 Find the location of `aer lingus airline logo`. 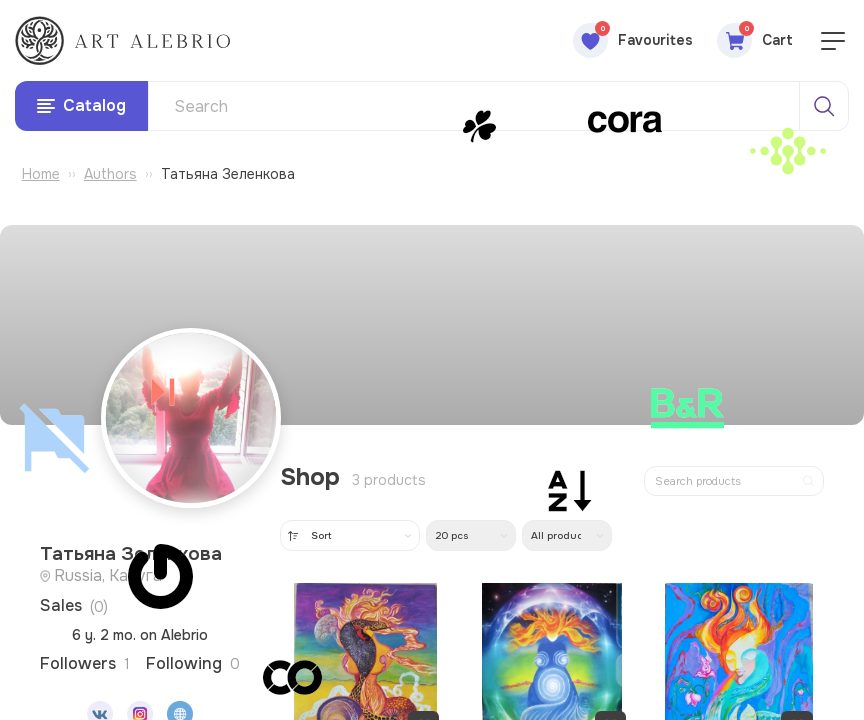

aer lingus airline logo is located at coordinates (479, 126).